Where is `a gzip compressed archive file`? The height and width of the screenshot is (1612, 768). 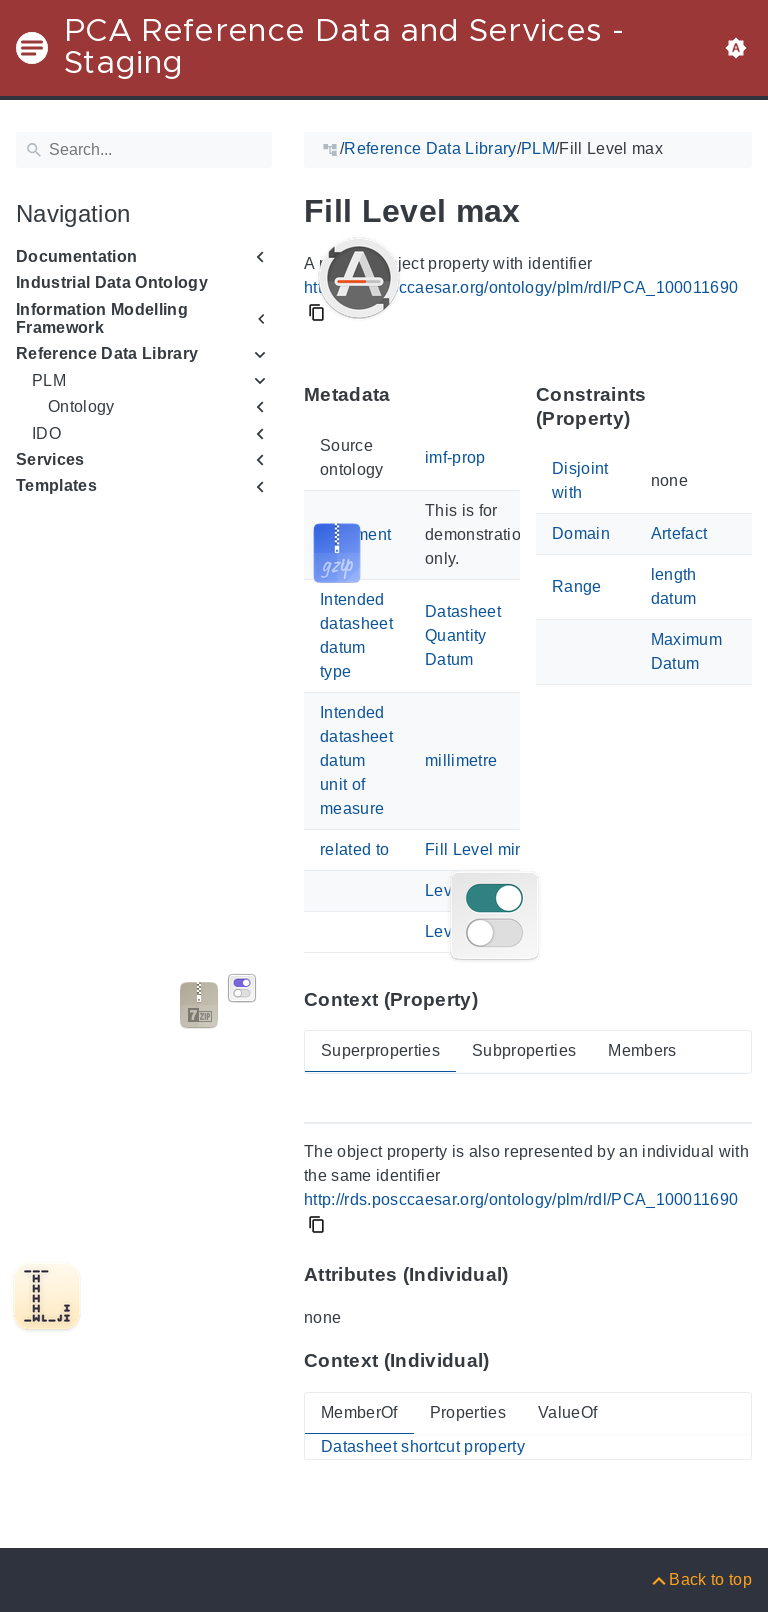 a gzip compressed archive file is located at coordinates (337, 553).